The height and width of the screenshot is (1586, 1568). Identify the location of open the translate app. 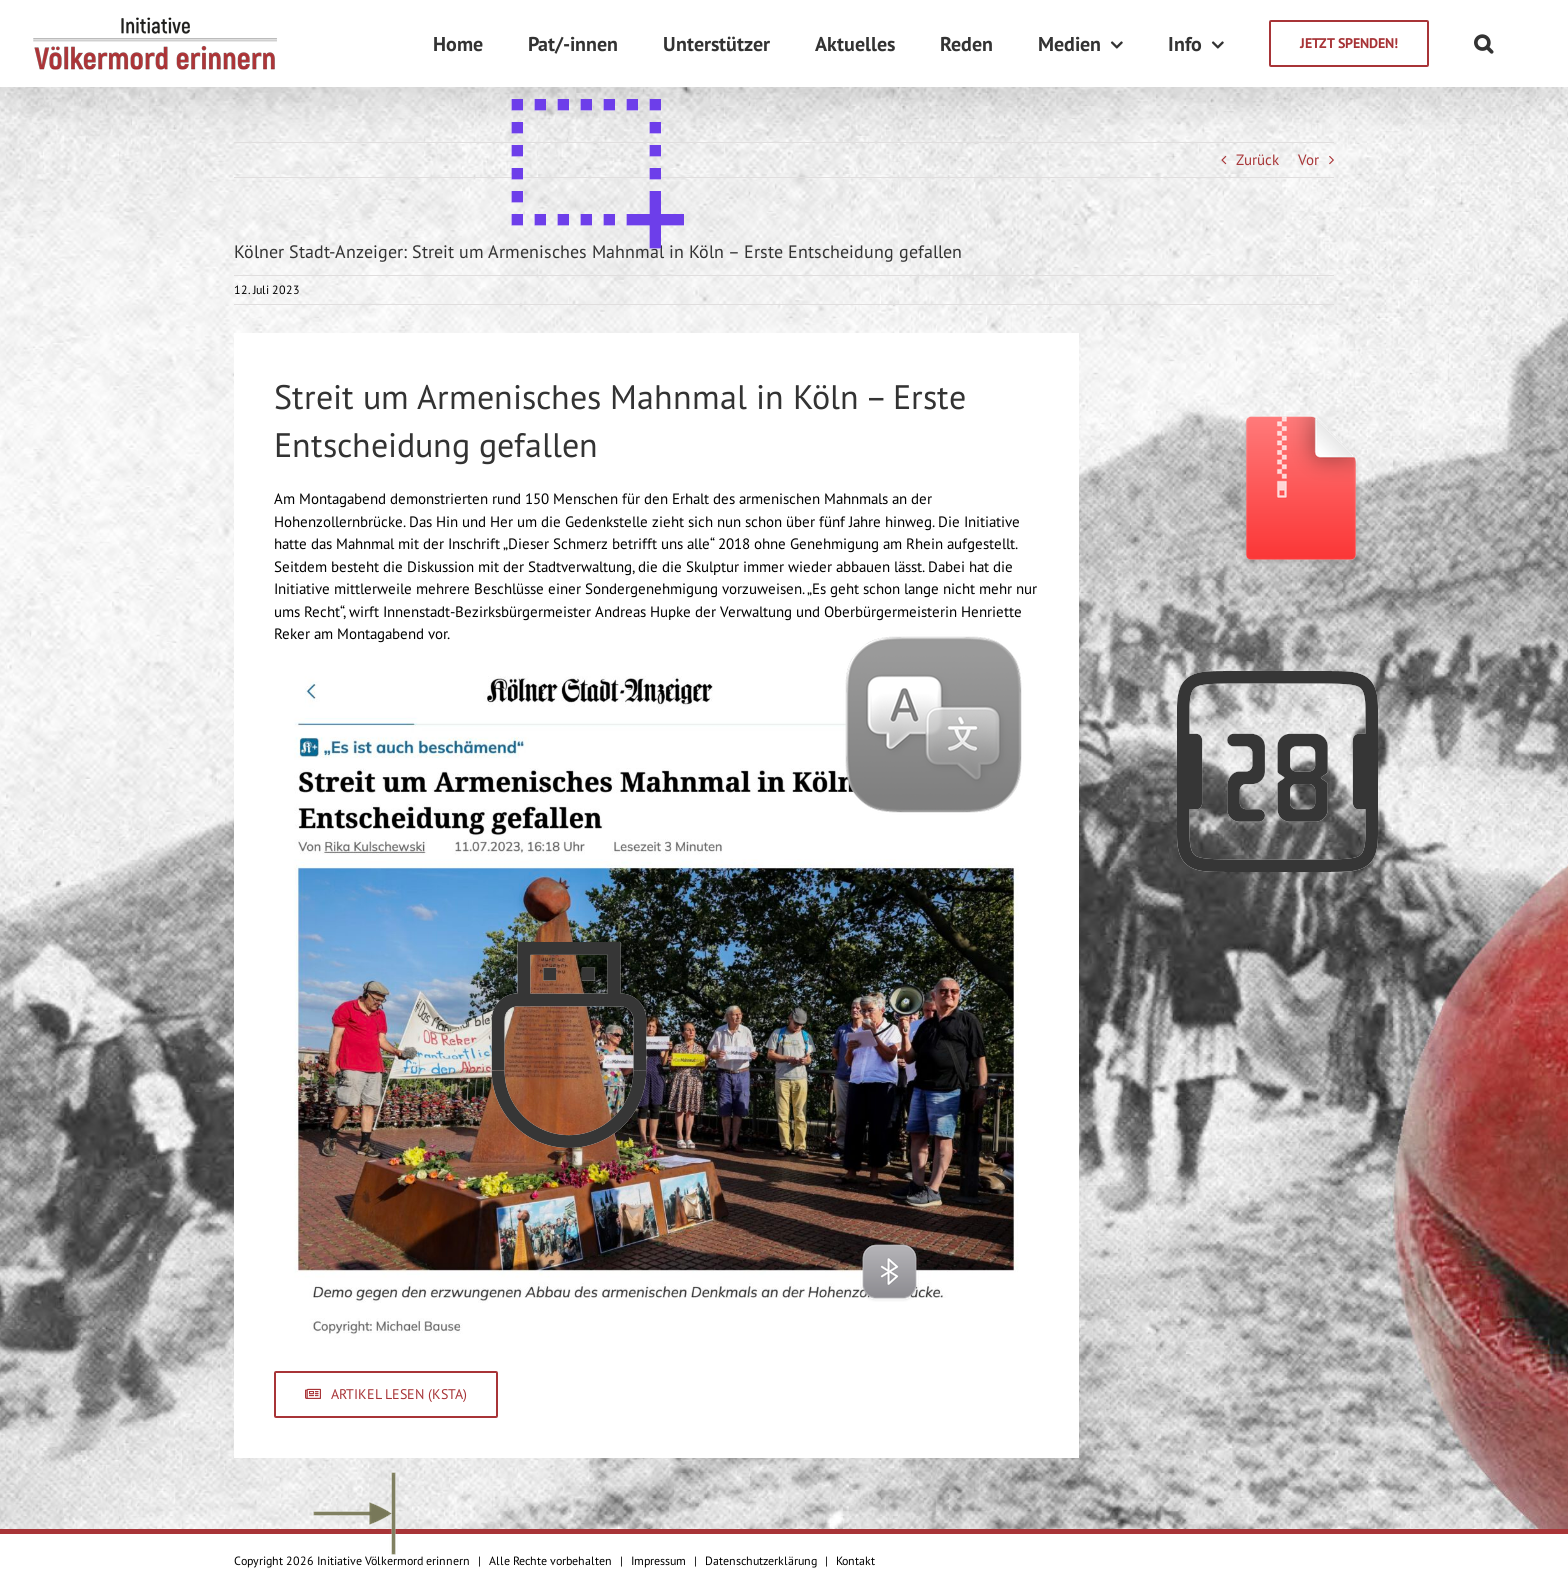
(933, 724).